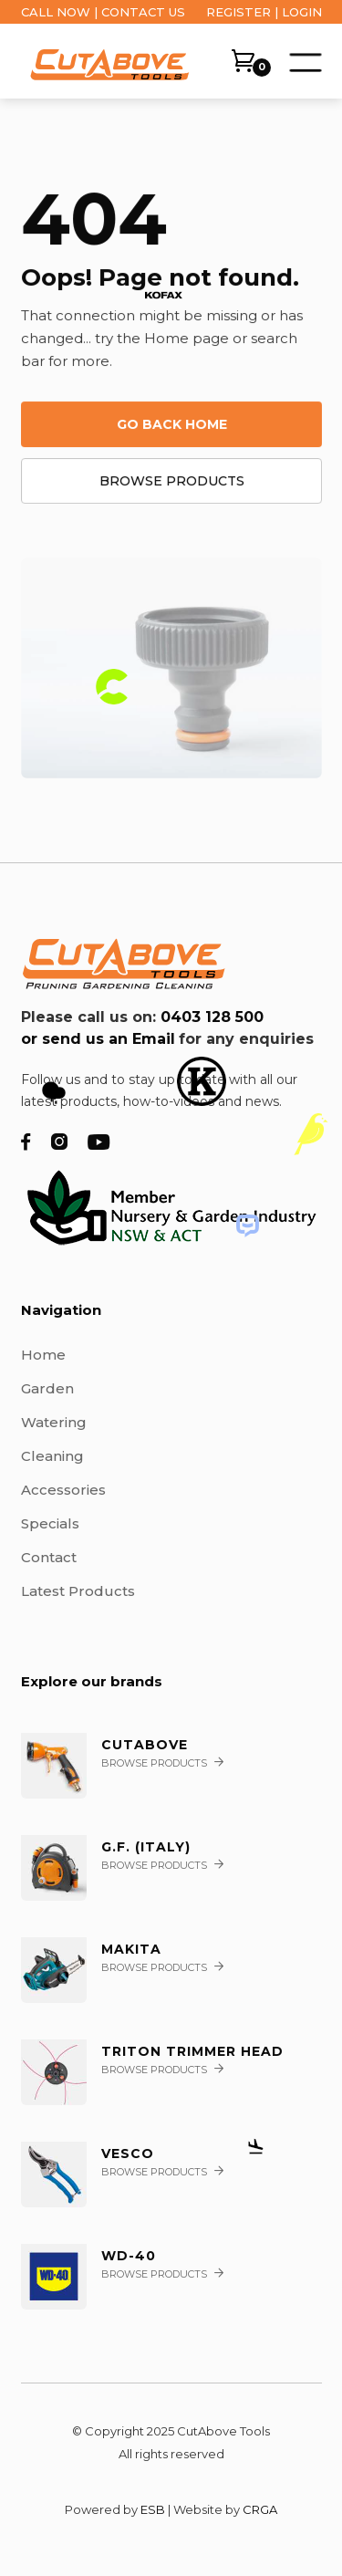 This screenshot has height=2576, width=342. Describe the element at coordinates (311, 1134) in the screenshot. I see `wagtail CMS logo` at that location.